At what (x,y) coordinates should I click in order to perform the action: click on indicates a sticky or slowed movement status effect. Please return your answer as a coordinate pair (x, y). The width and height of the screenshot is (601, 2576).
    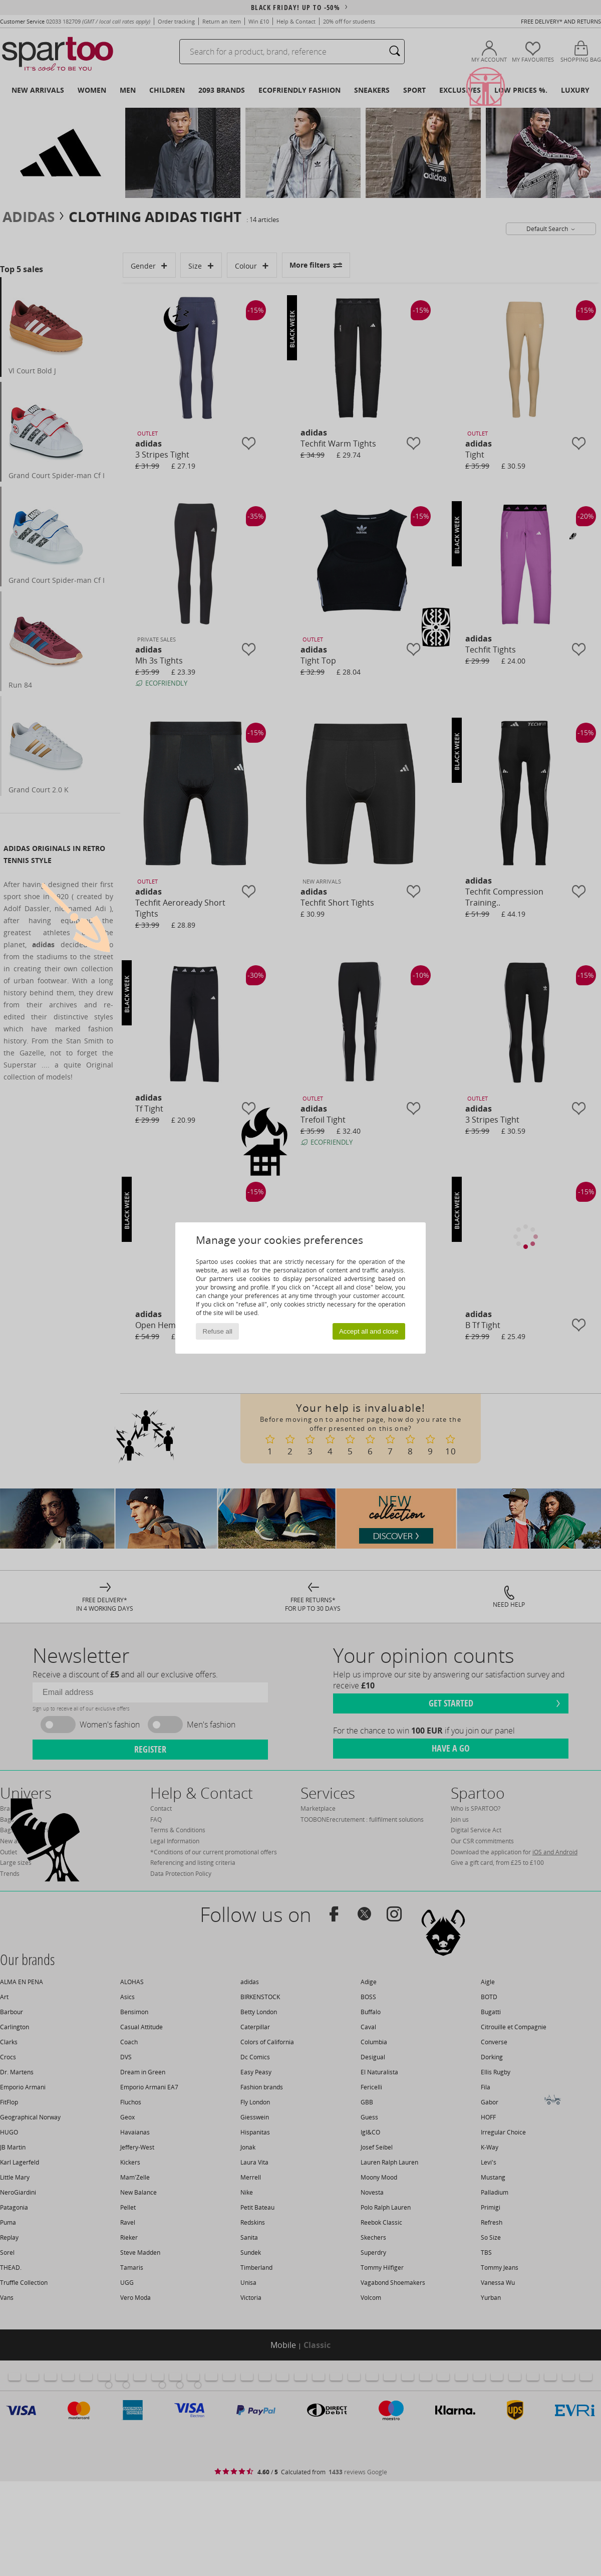
    Looking at the image, I should click on (52, 1840).